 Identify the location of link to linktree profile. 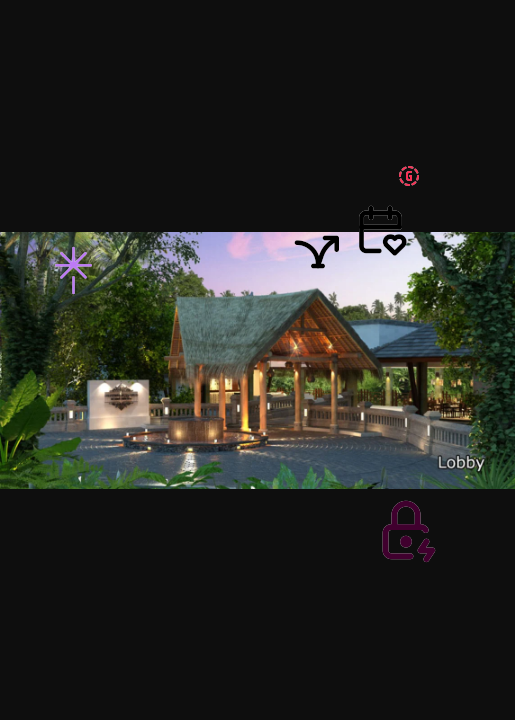
(73, 270).